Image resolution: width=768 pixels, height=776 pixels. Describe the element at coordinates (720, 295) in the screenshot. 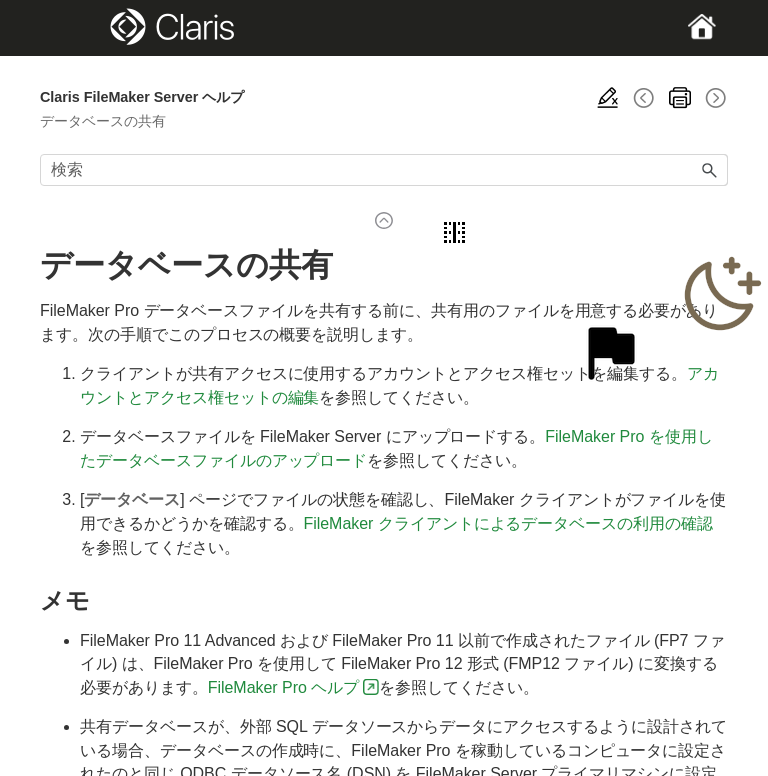

I see `enable dark mode or night theme` at that location.